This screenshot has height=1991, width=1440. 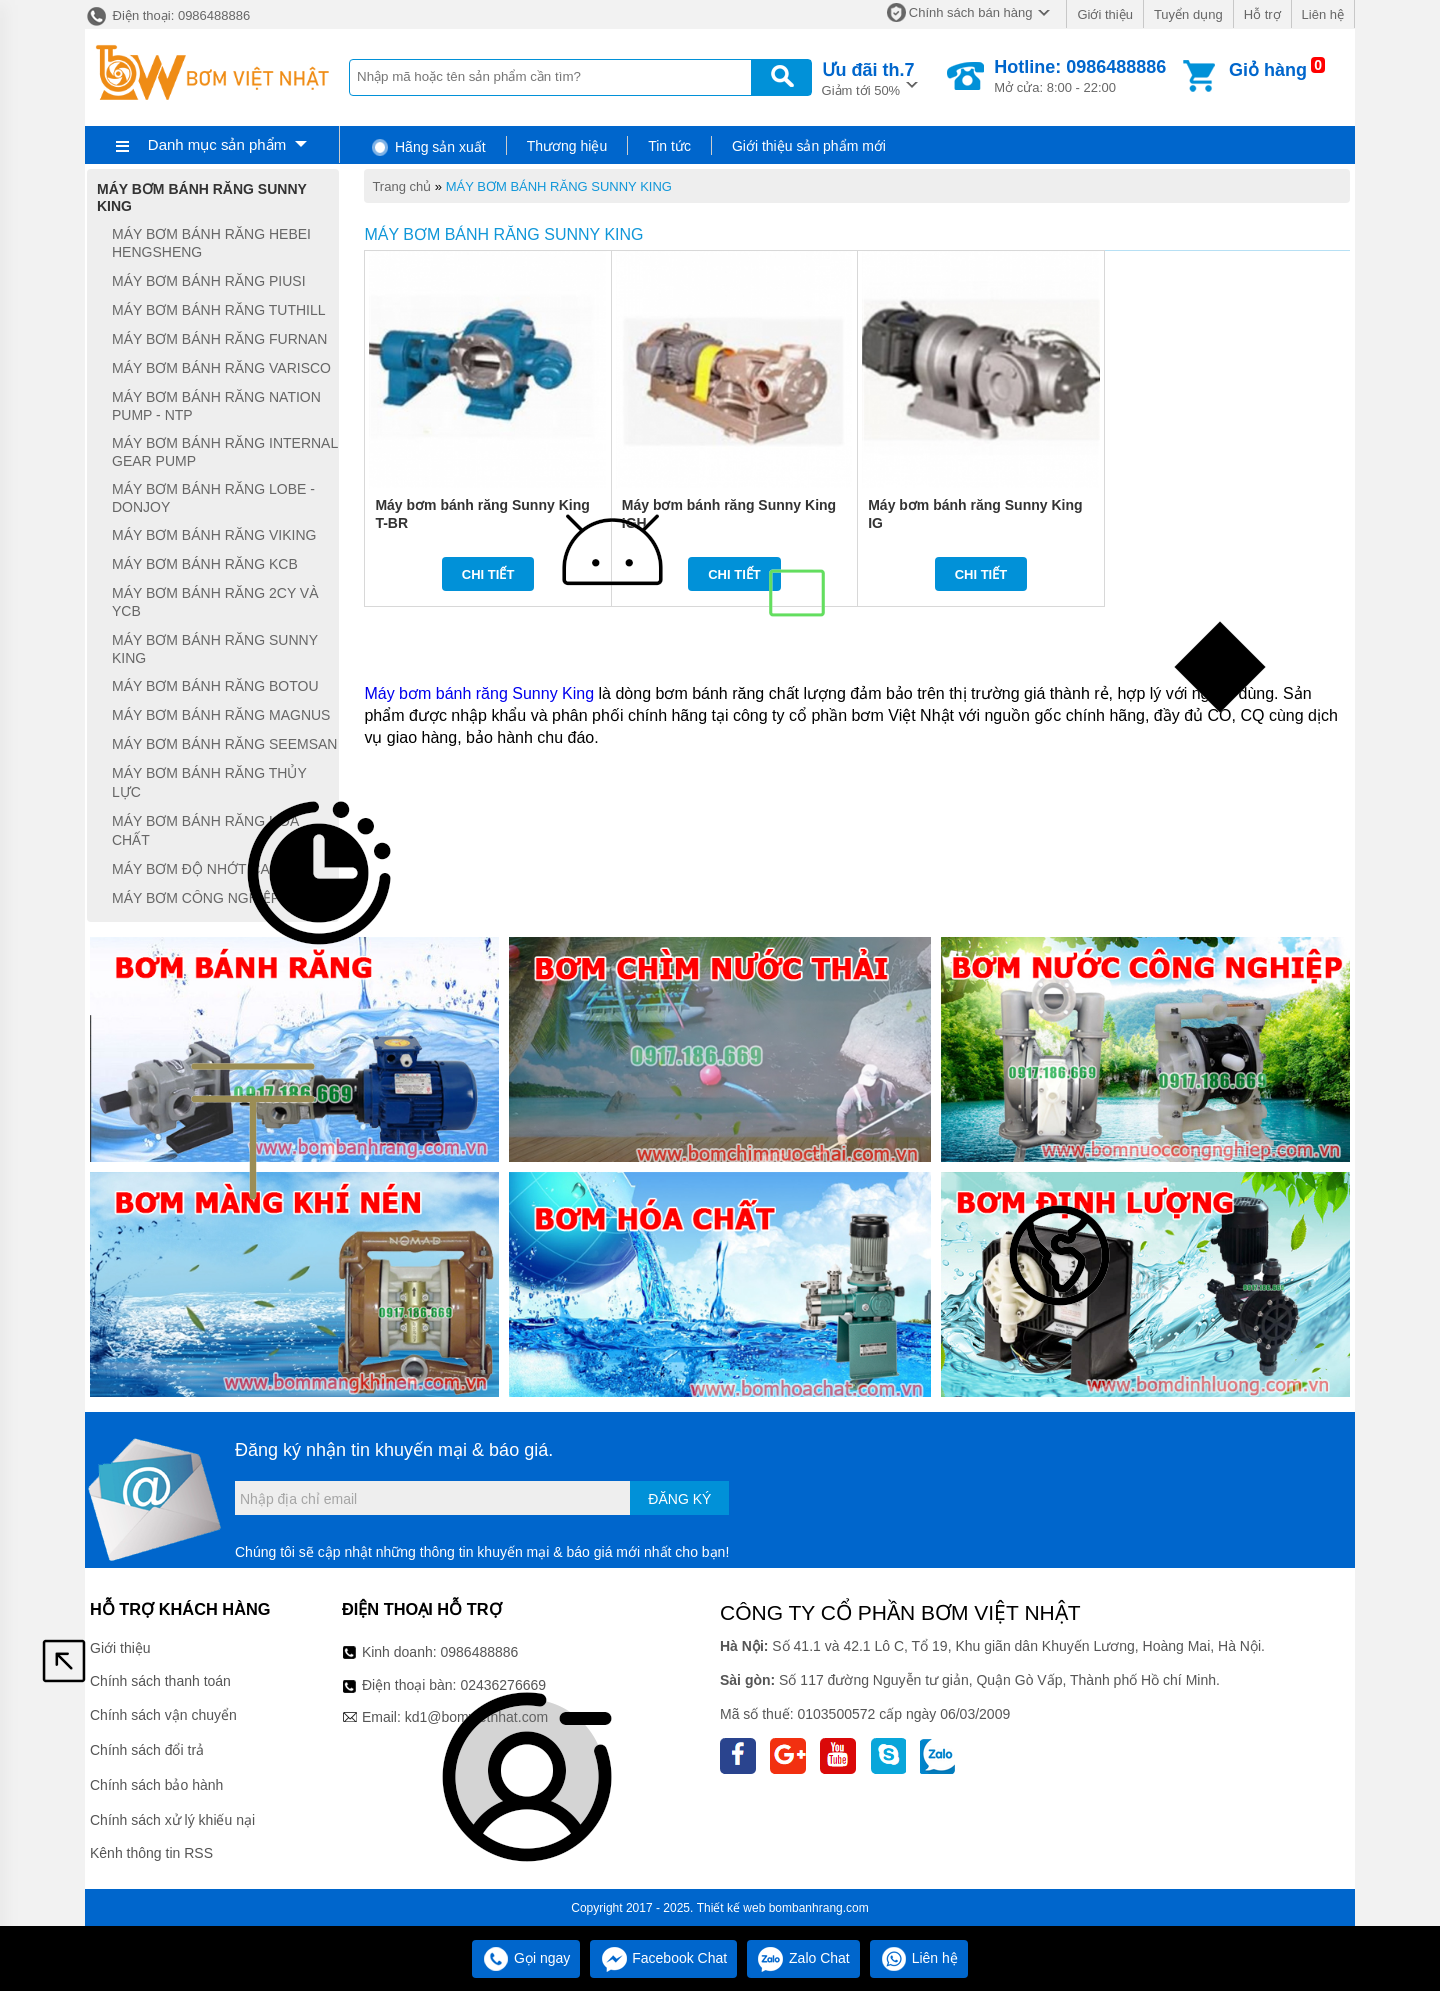 What do you see at coordinates (612, 553) in the screenshot?
I see `android operating system logo` at bounding box center [612, 553].